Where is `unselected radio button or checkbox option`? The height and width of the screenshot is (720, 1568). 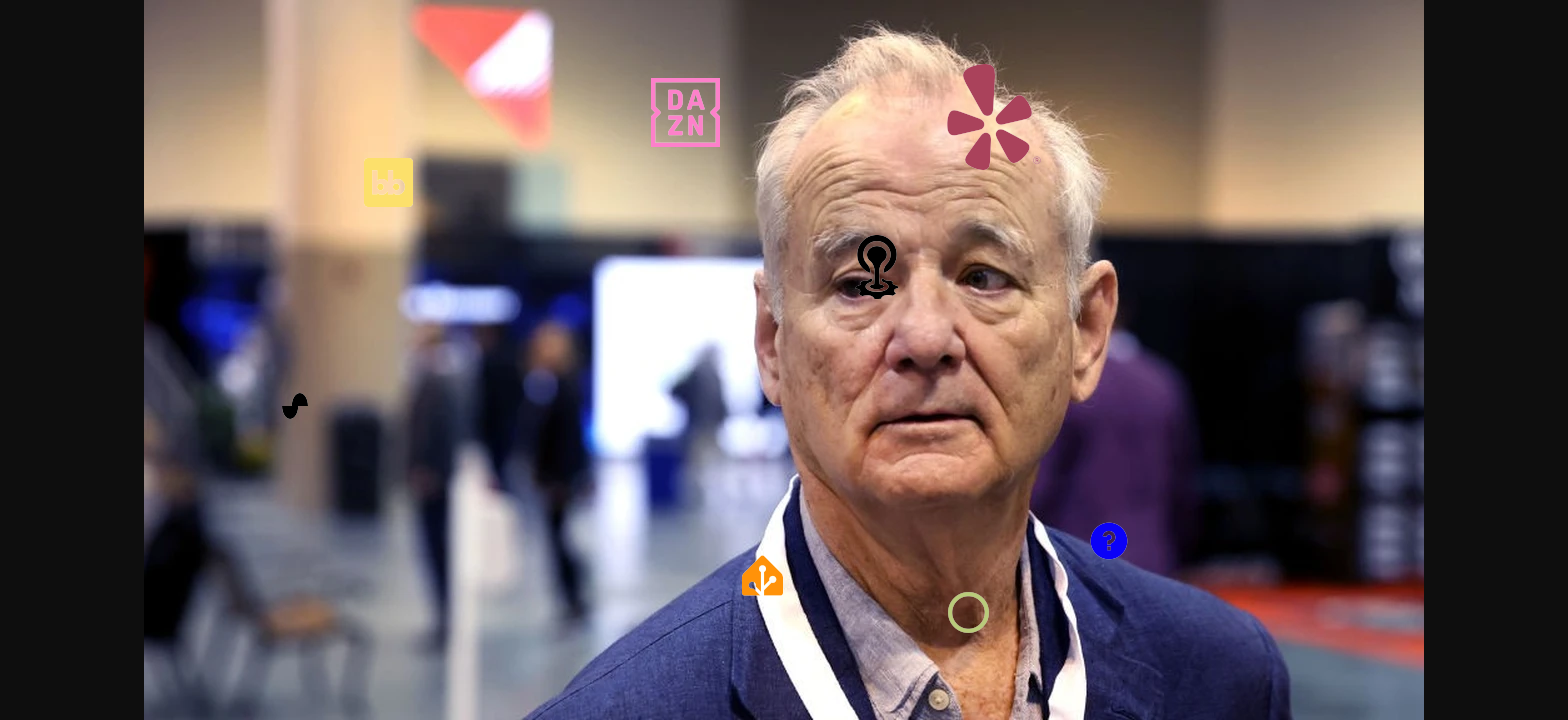
unselected radio button or checkbox option is located at coordinates (968, 612).